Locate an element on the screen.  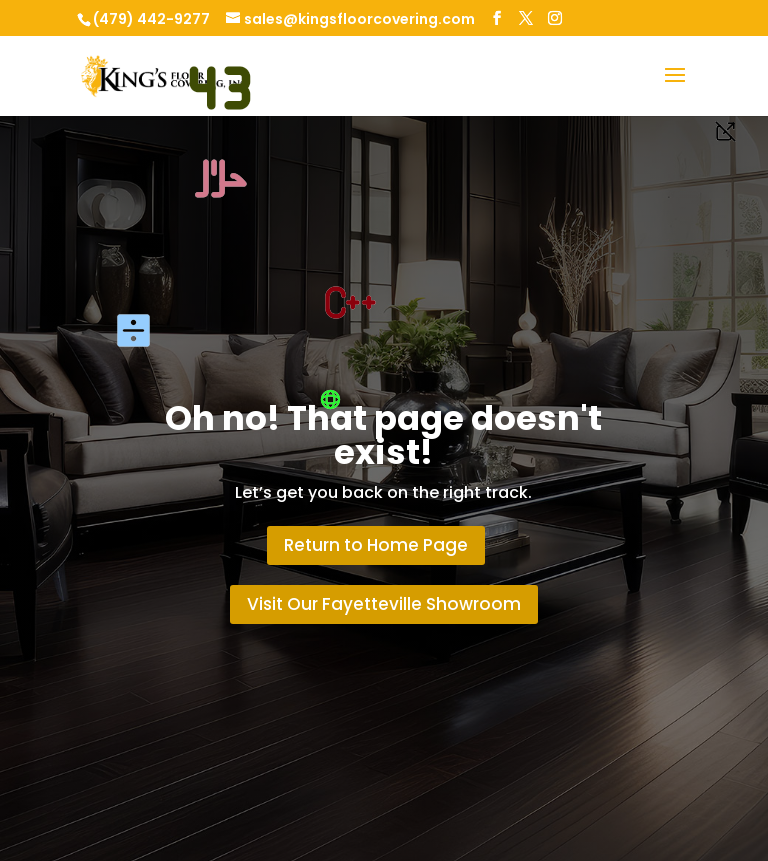
indicates a C++ programming language file or project is located at coordinates (350, 302).